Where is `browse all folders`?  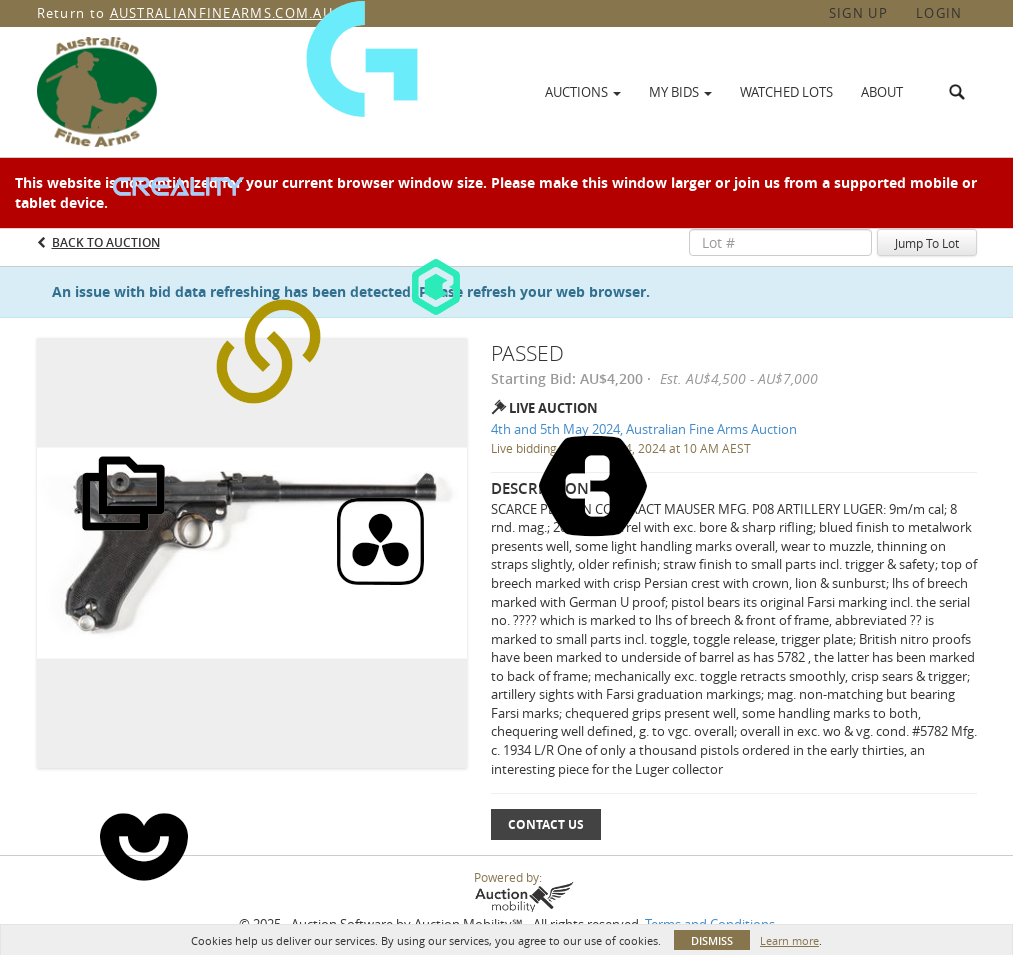 browse all folders is located at coordinates (123, 493).